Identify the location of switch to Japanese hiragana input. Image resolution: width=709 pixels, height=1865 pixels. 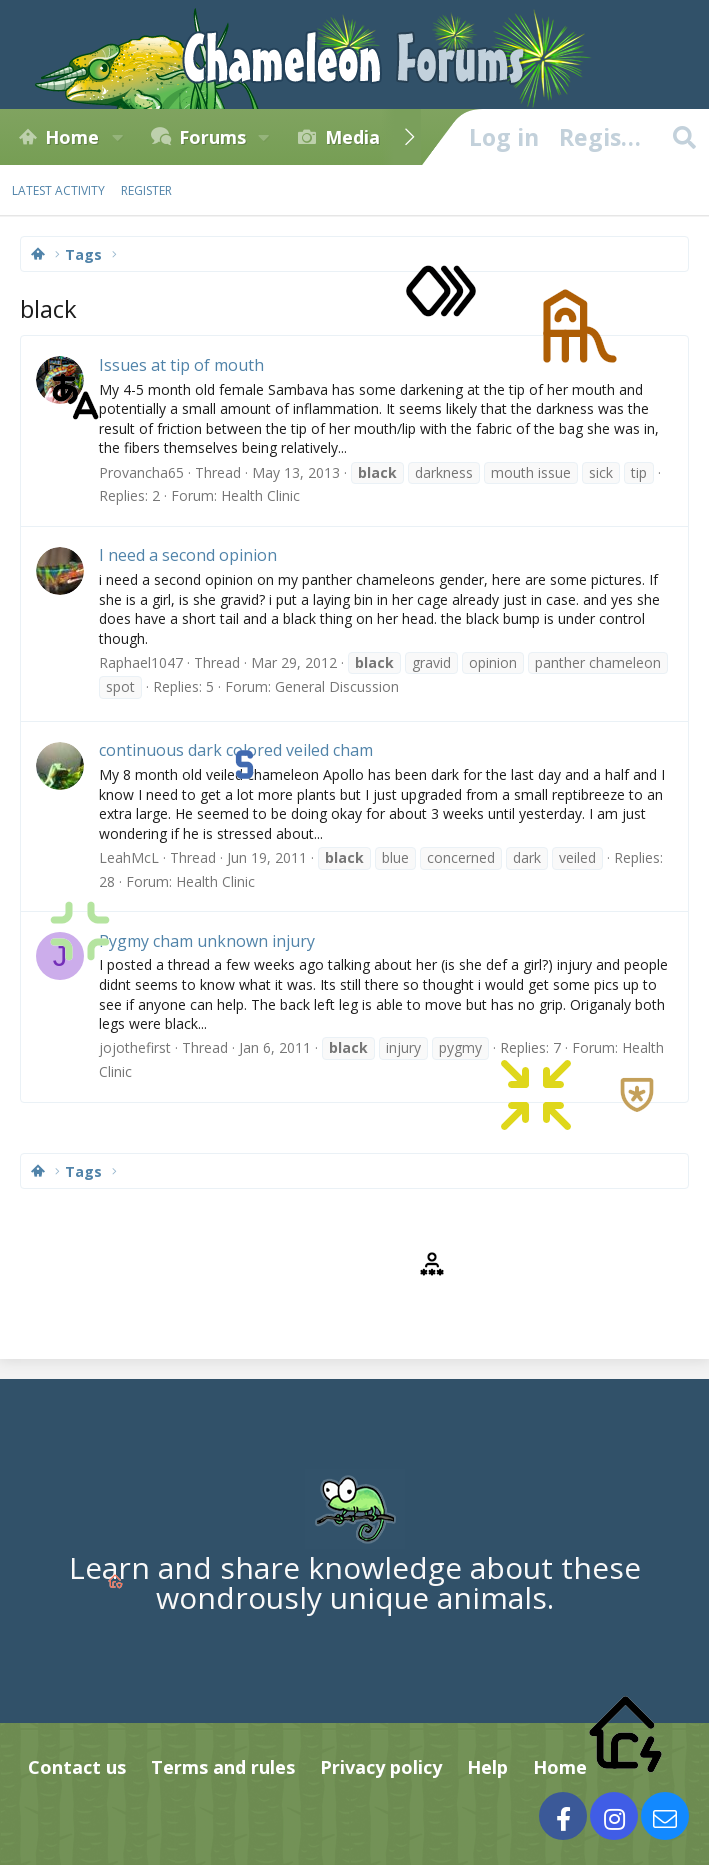
(75, 396).